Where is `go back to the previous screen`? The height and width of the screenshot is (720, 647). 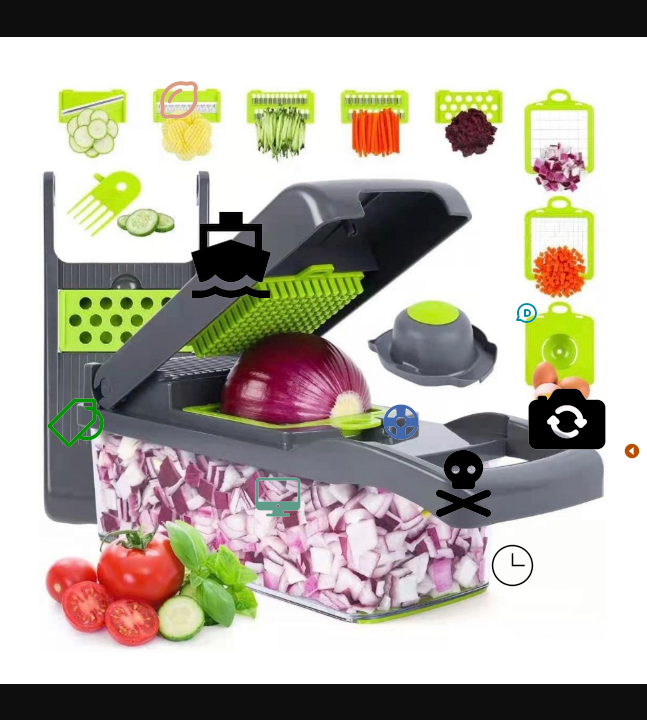 go back to the previous screen is located at coordinates (632, 451).